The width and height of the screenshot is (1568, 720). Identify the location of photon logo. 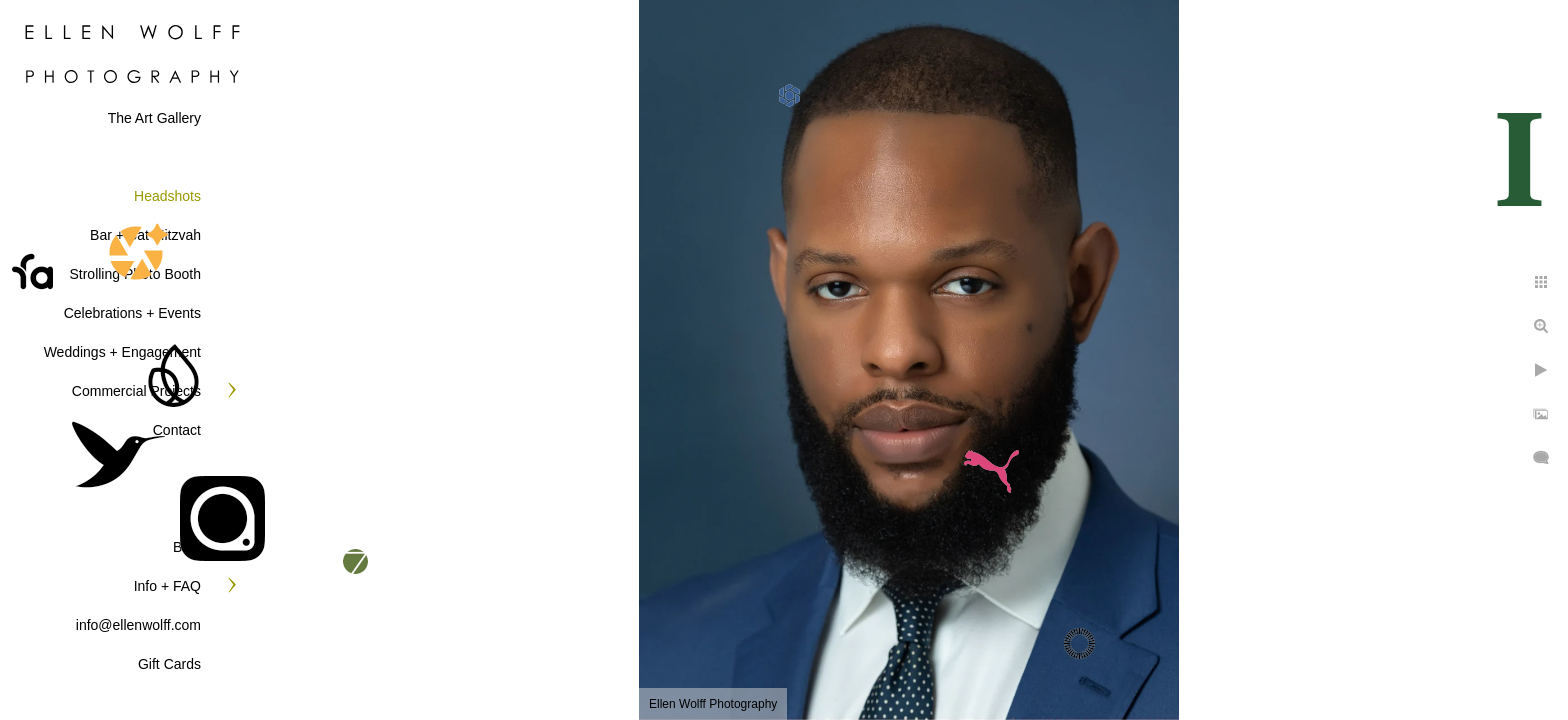
(1079, 643).